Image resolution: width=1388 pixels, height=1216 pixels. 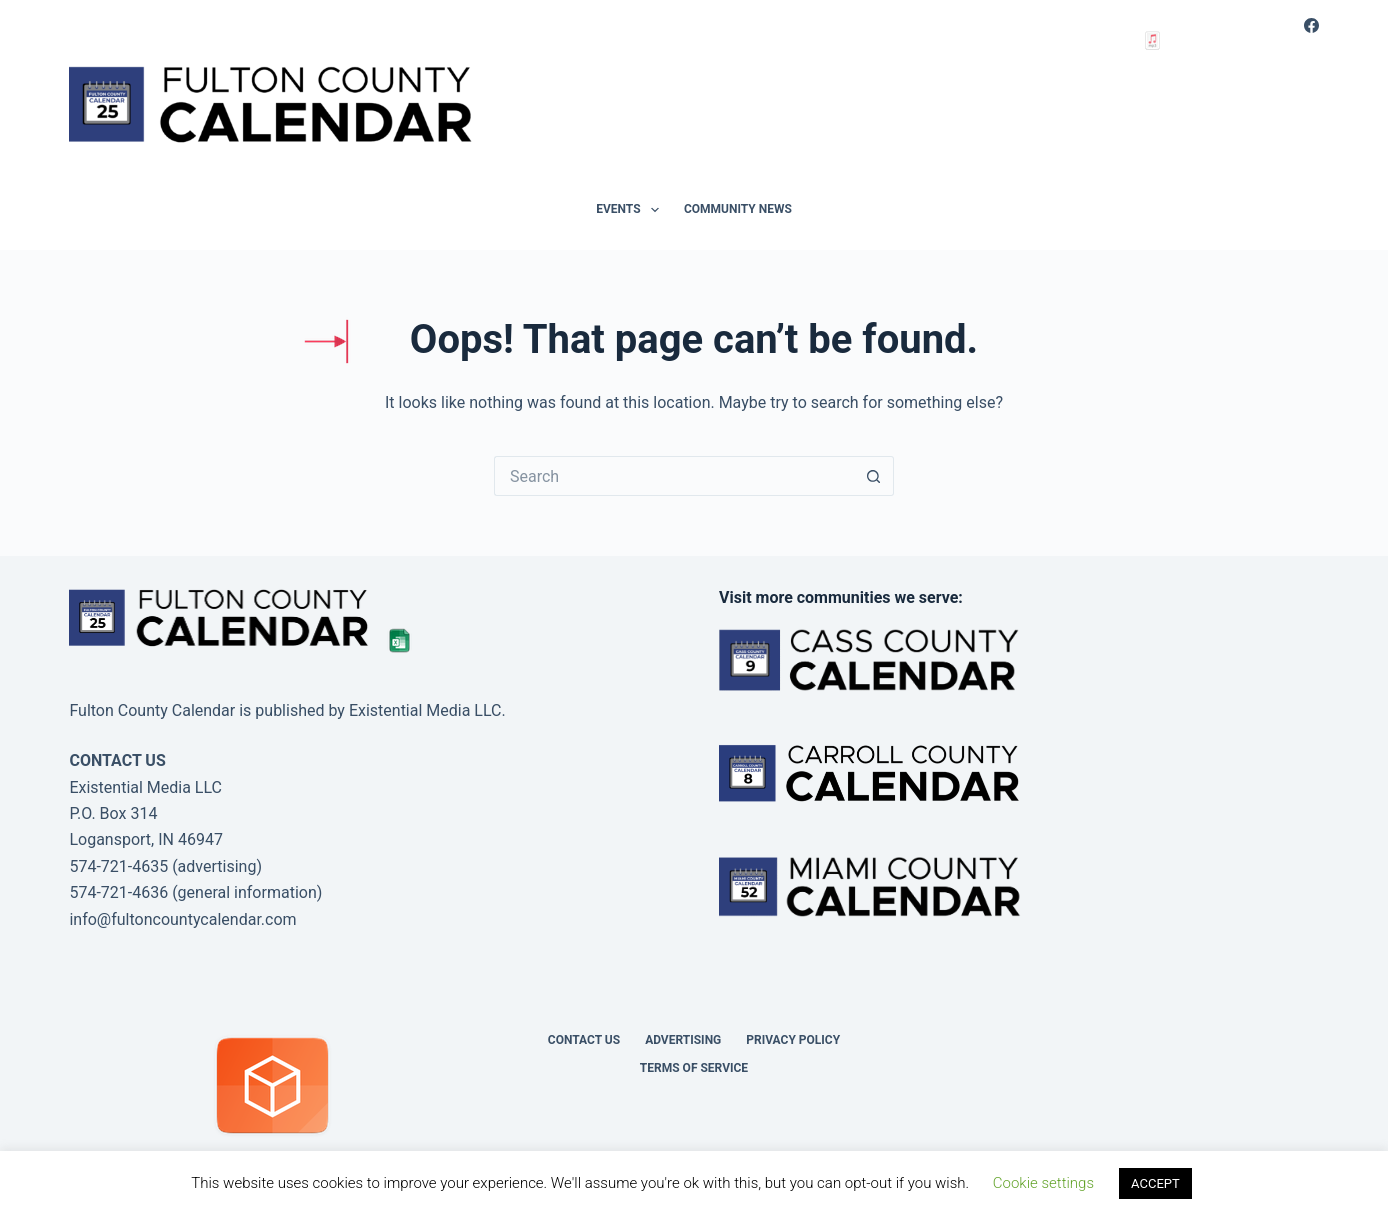 What do you see at coordinates (399, 640) in the screenshot?
I see `indicates a microsoft excel spreadsheet file` at bounding box center [399, 640].